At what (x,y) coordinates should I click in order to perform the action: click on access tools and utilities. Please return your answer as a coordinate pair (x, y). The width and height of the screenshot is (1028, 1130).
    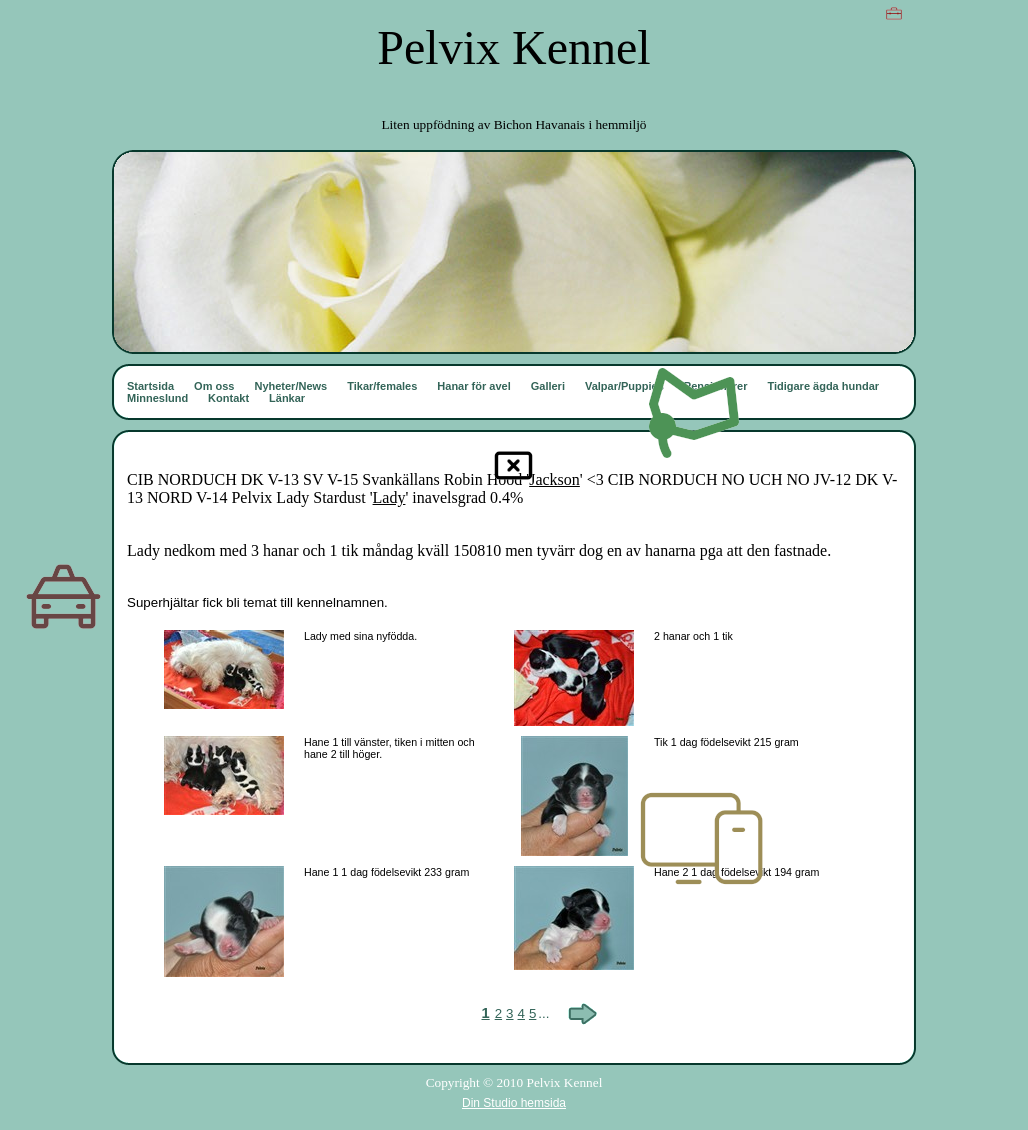
    Looking at the image, I should click on (894, 14).